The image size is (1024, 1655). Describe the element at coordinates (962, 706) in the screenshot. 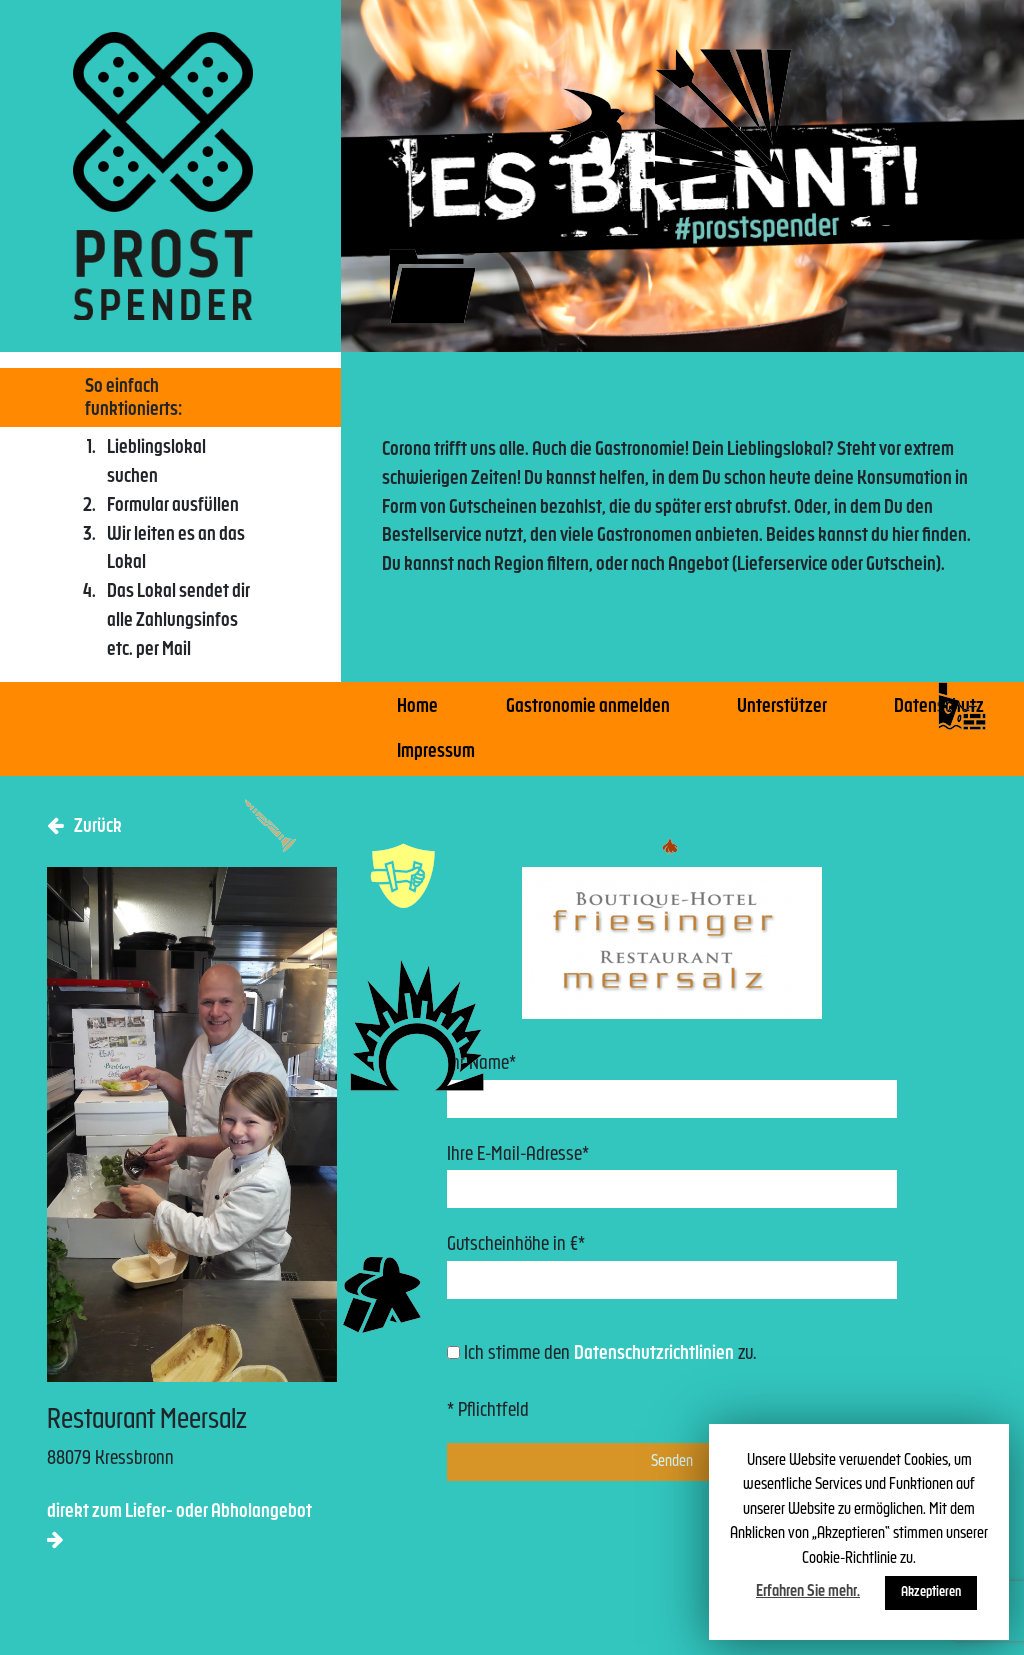

I see `access harbor or port facilities` at that location.